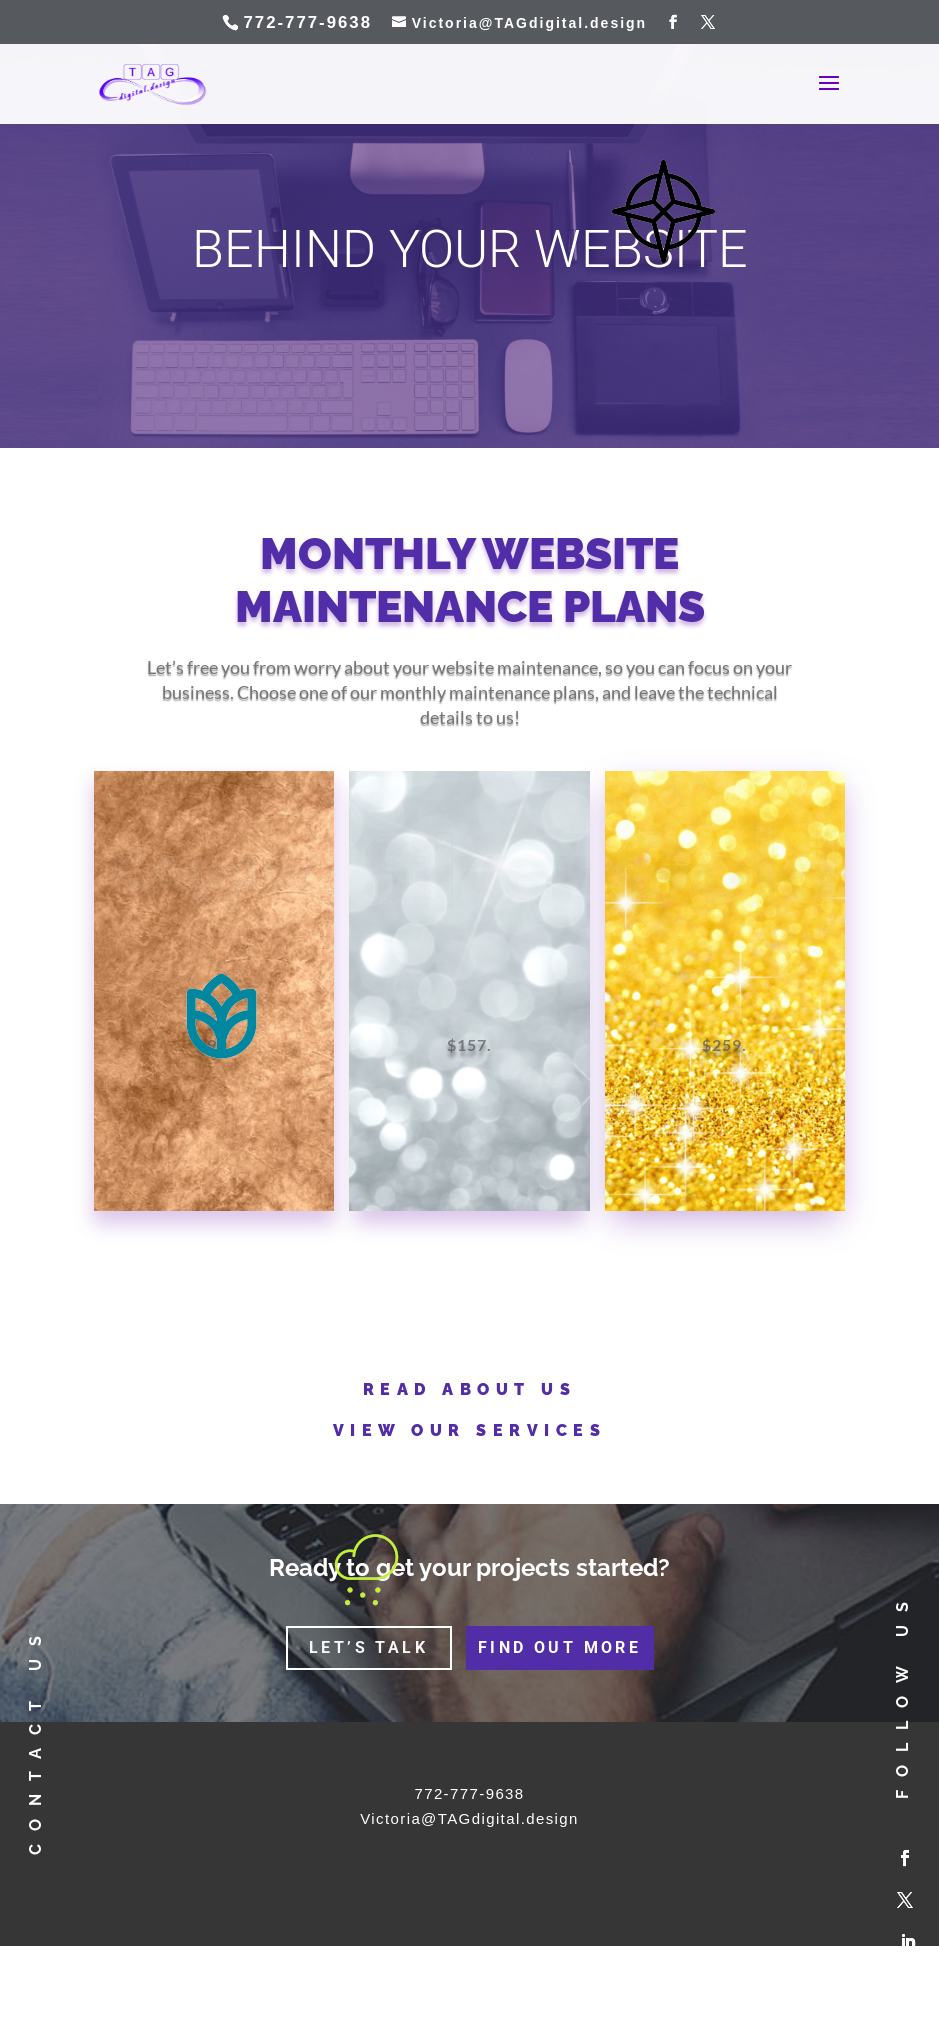  Describe the element at coordinates (663, 211) in the screenshot. I see `access navigation or orientation tools` at that location.